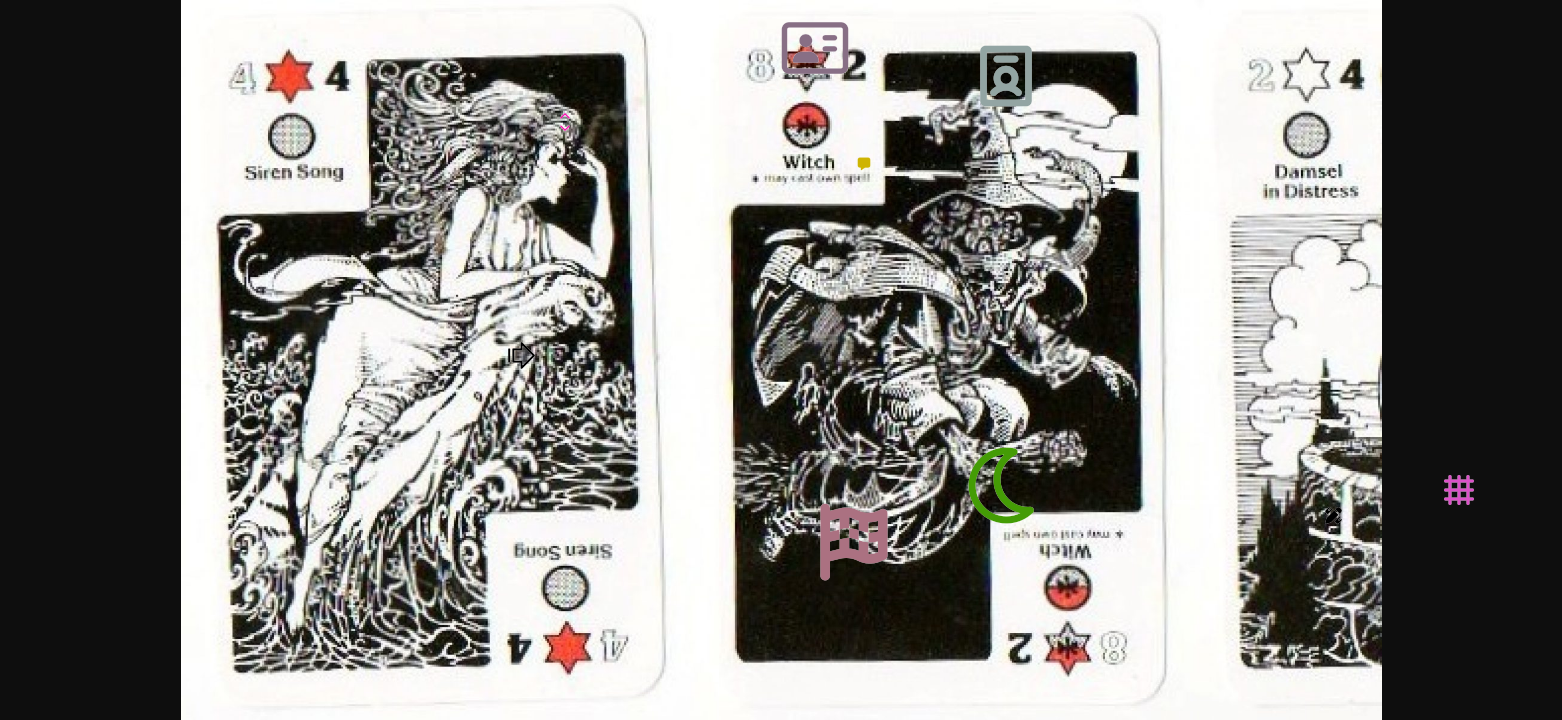  I want to click on view user profile or identity information, so click(1006, 76).